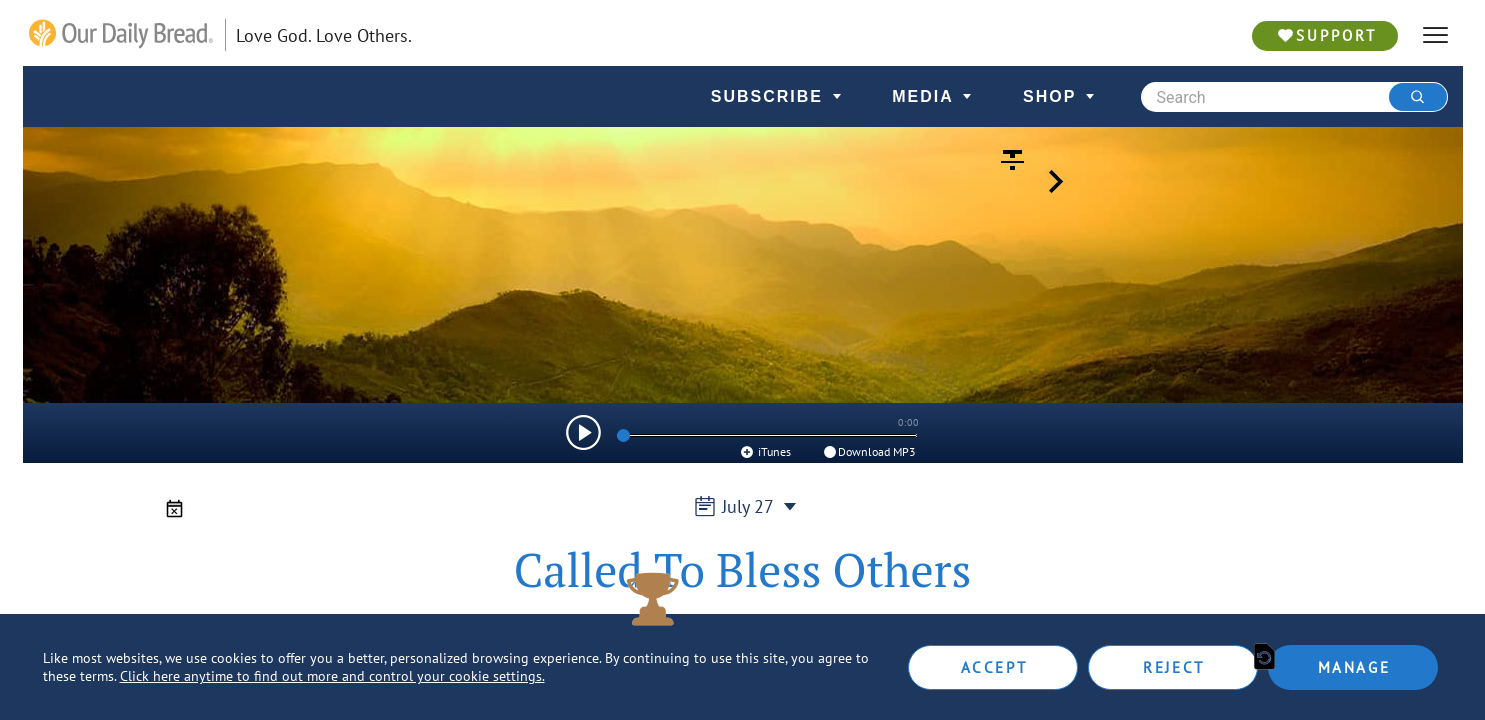 This screenshot has height=720, width=1485. Describe the element at coordinates (653, 599) in the screenshot. I see `view achievements or awards` at that location.